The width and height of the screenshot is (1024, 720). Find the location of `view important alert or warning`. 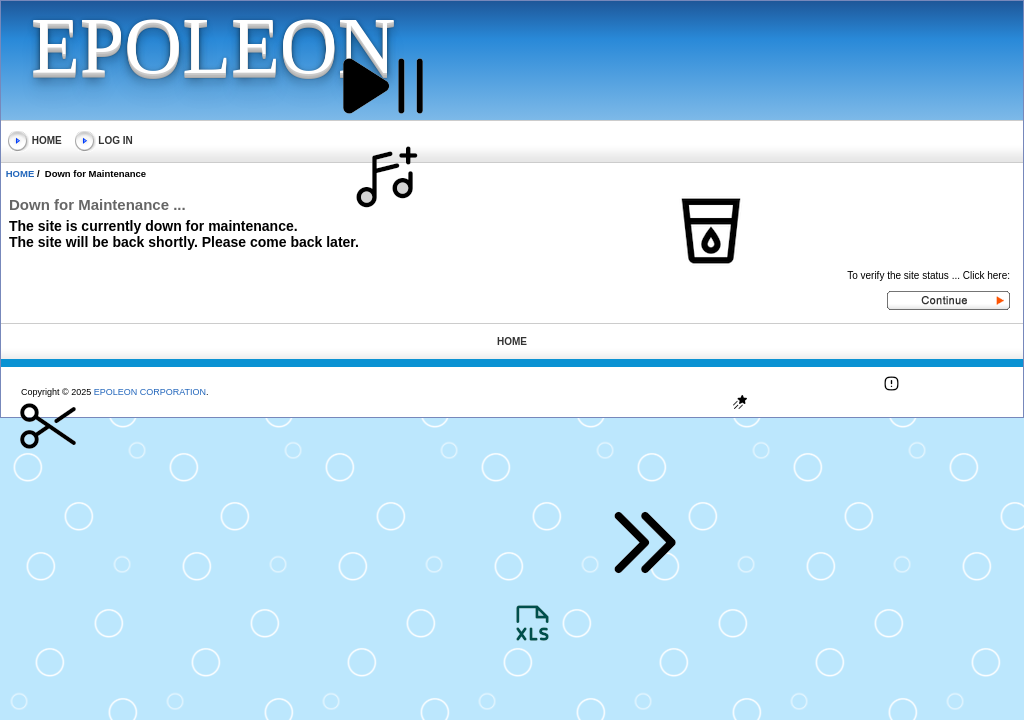

view important alert or warning is located at coordinates (891, 383).